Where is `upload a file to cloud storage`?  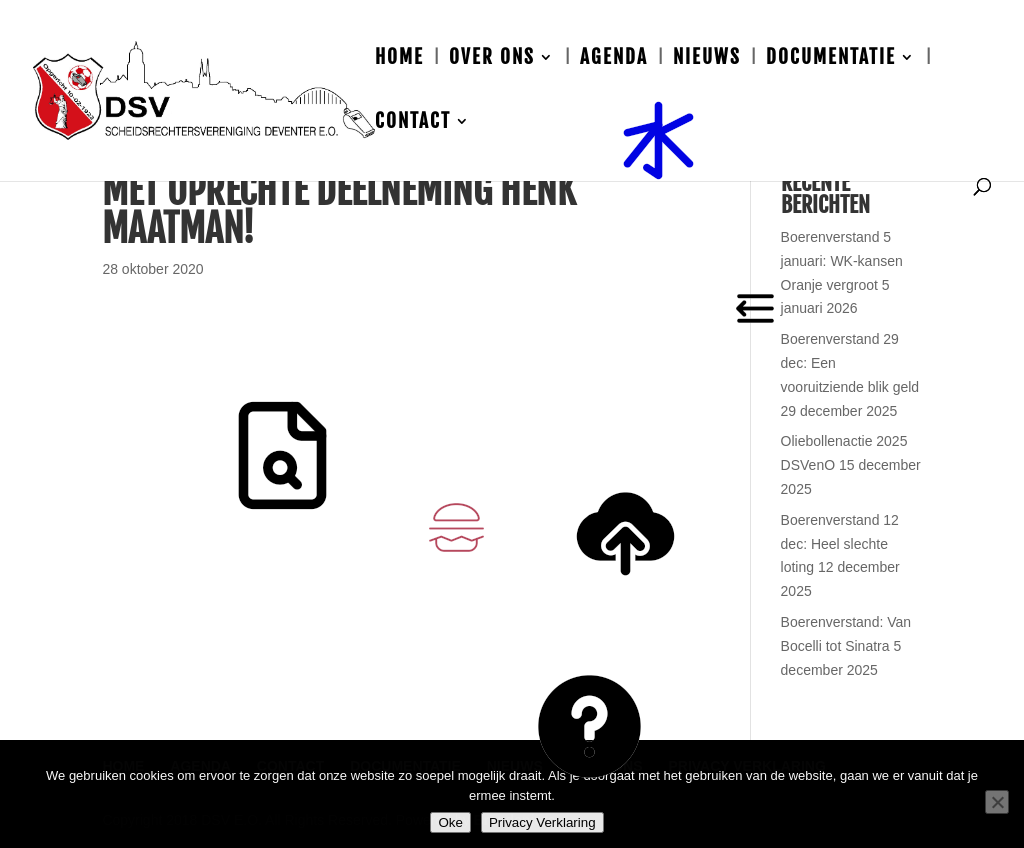 upload a file to cloud storage is located at coordinates (625, 531).